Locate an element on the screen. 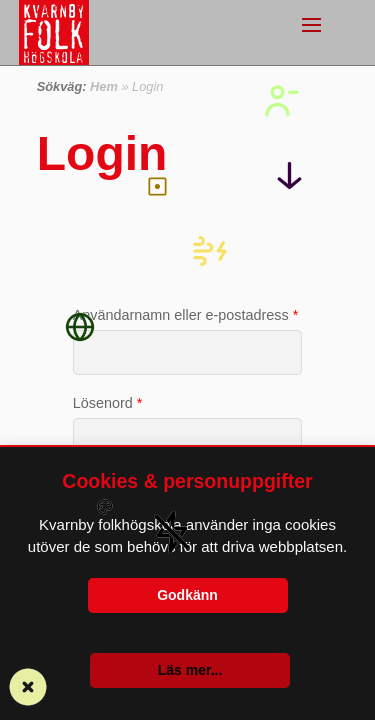 The width and height of the screenshot is (375, 720). wind power or wind energy generation is located at coordinates (210, 251).